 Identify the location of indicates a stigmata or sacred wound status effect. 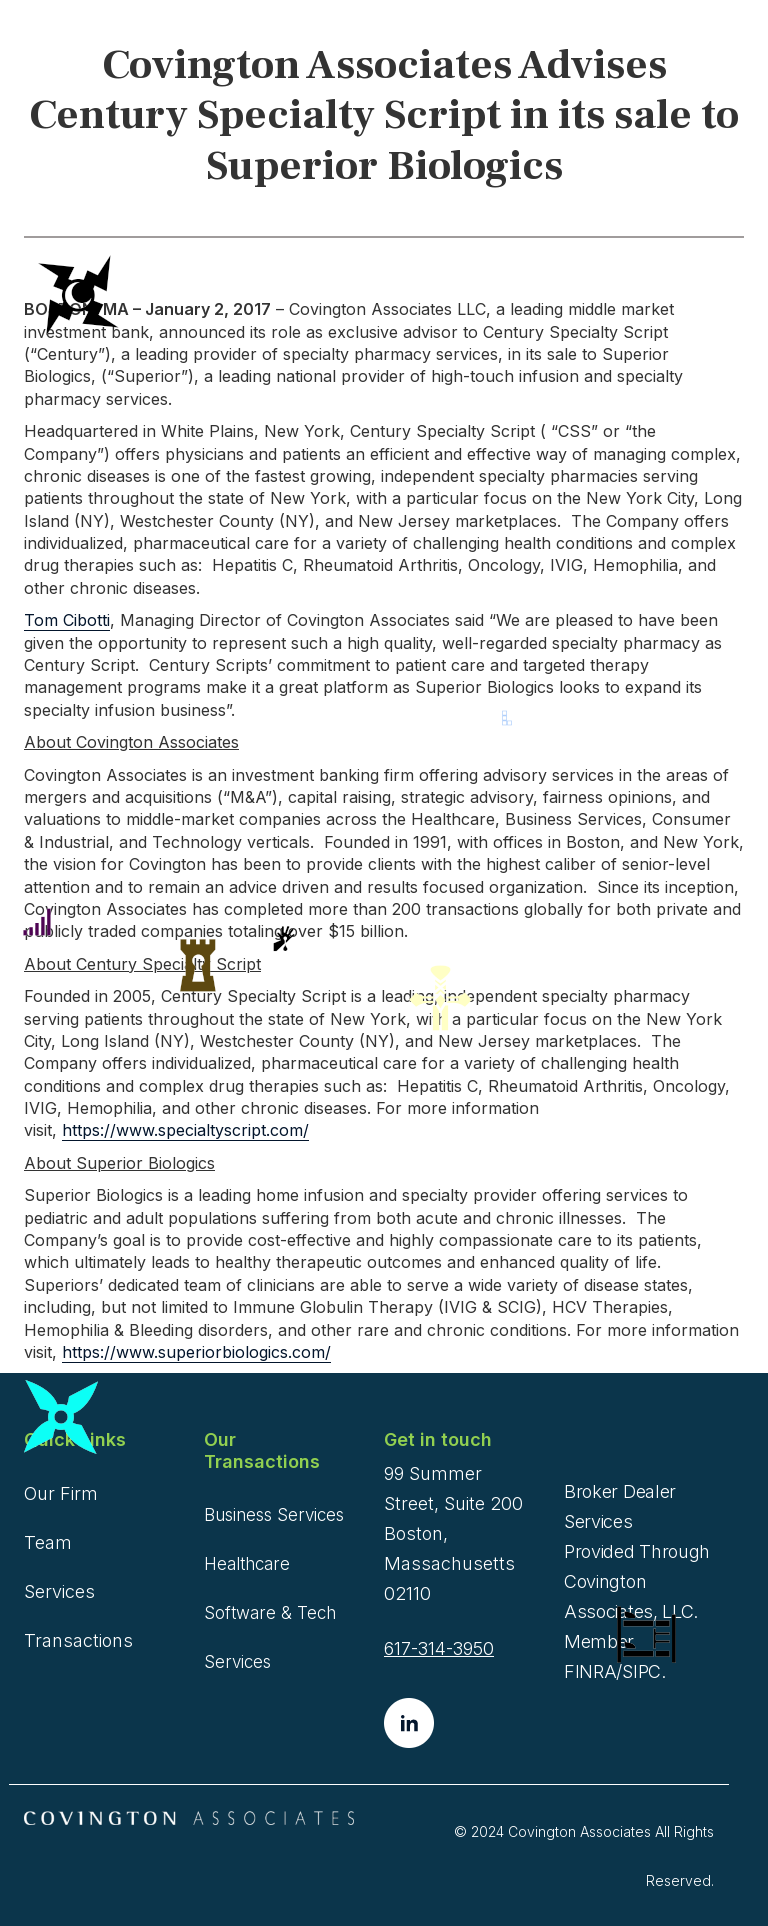
(286, 938).